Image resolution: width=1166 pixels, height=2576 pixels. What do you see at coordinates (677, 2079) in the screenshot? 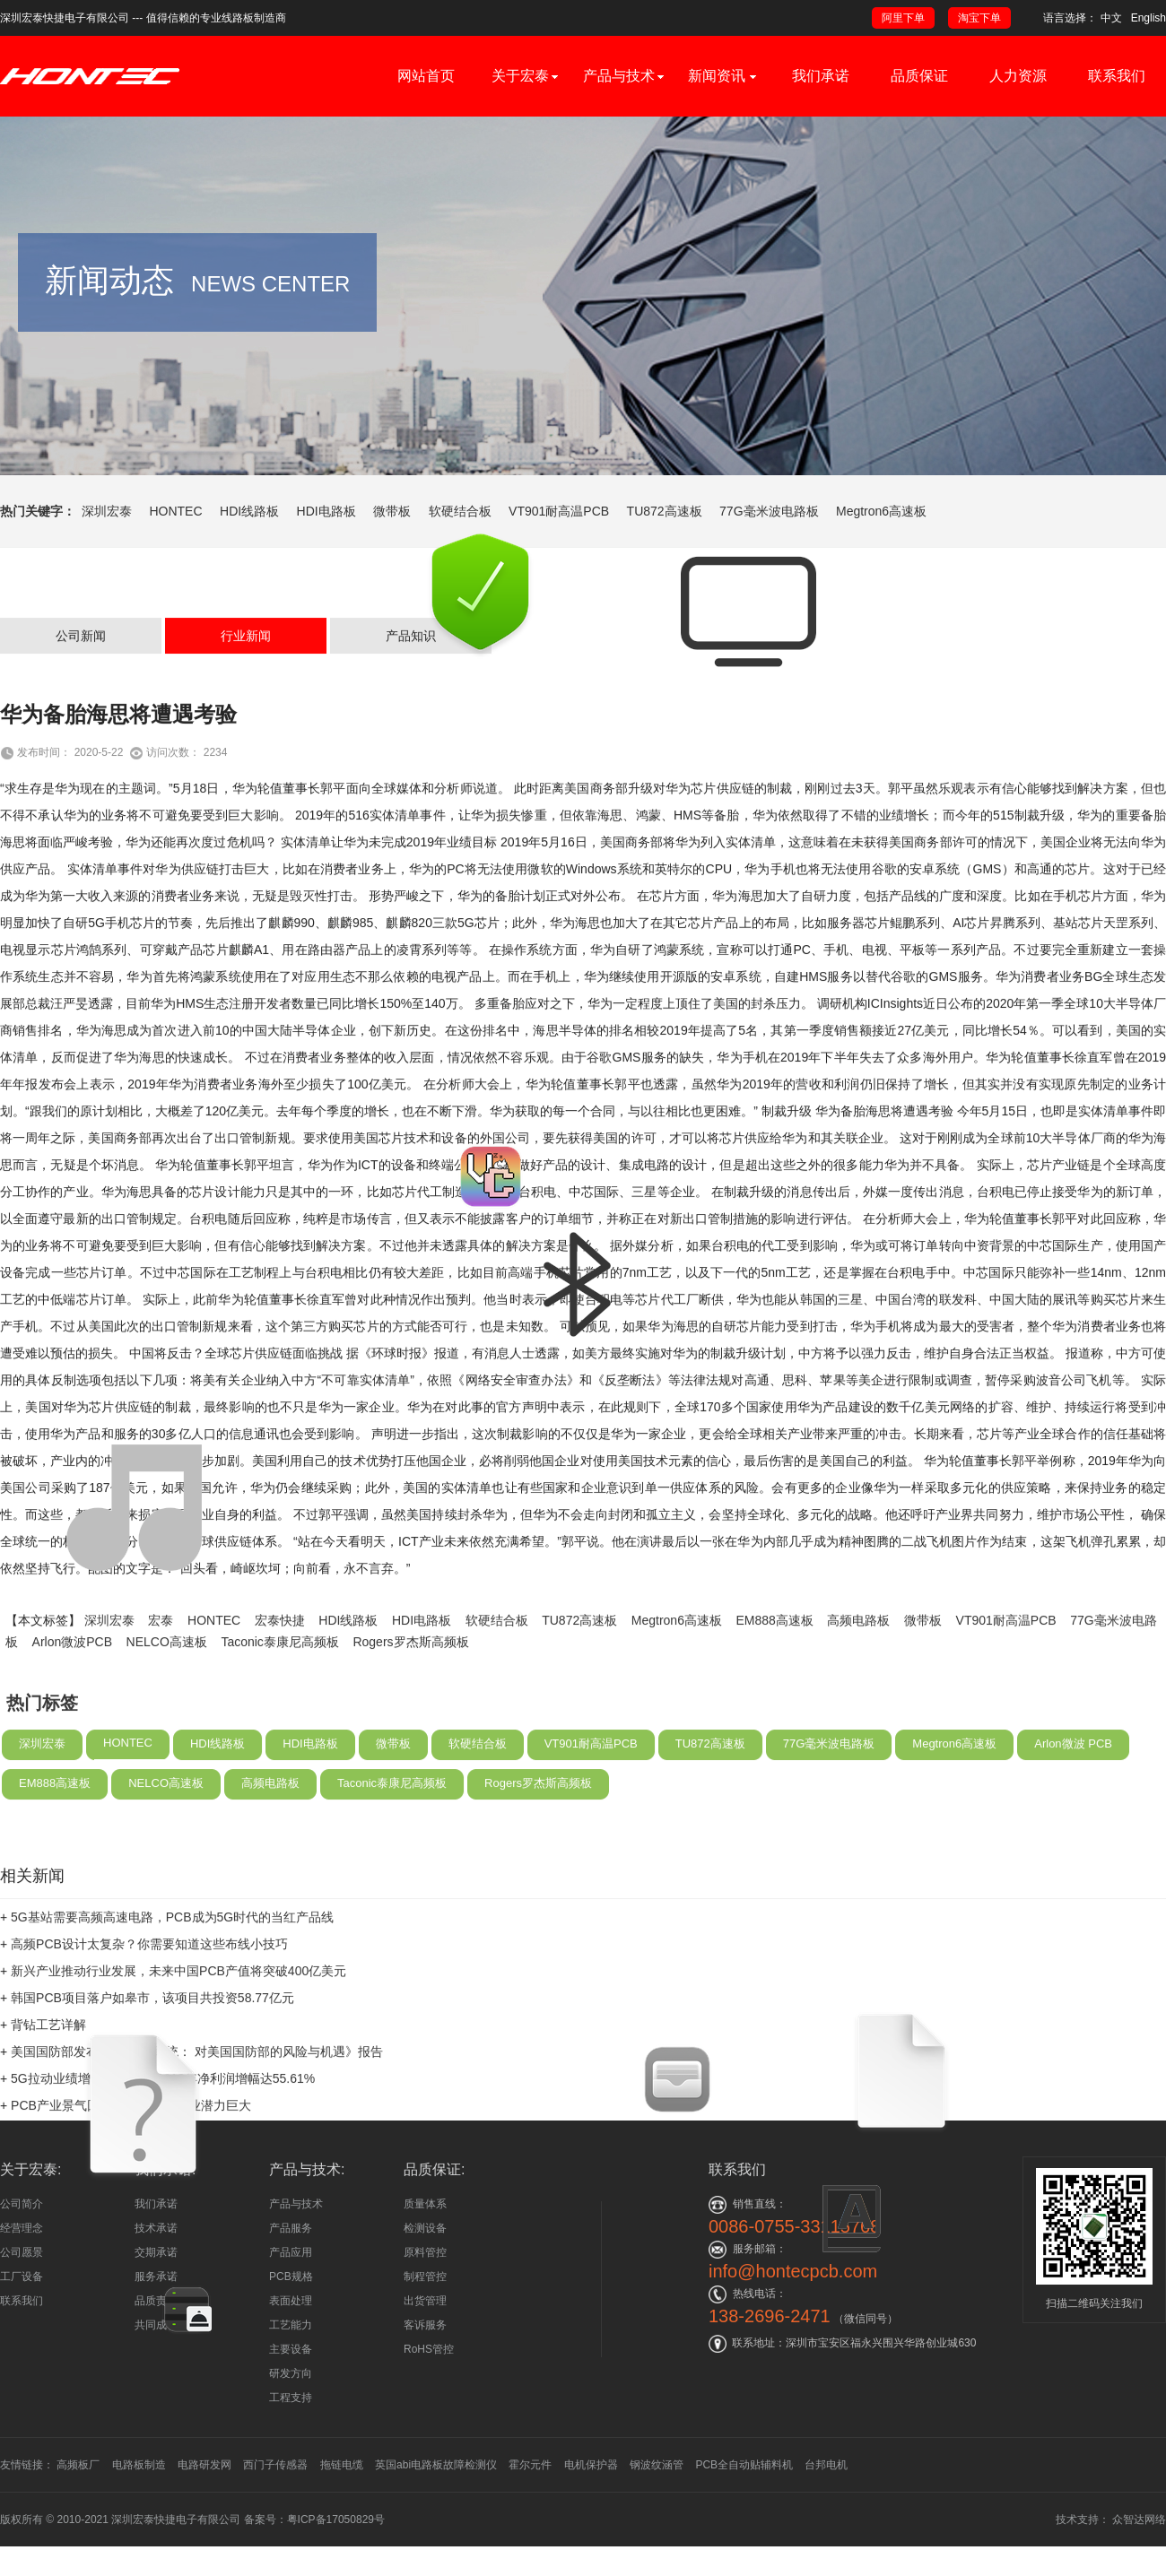
I see `open apple wallet app` at bounding box center [677, 2079].